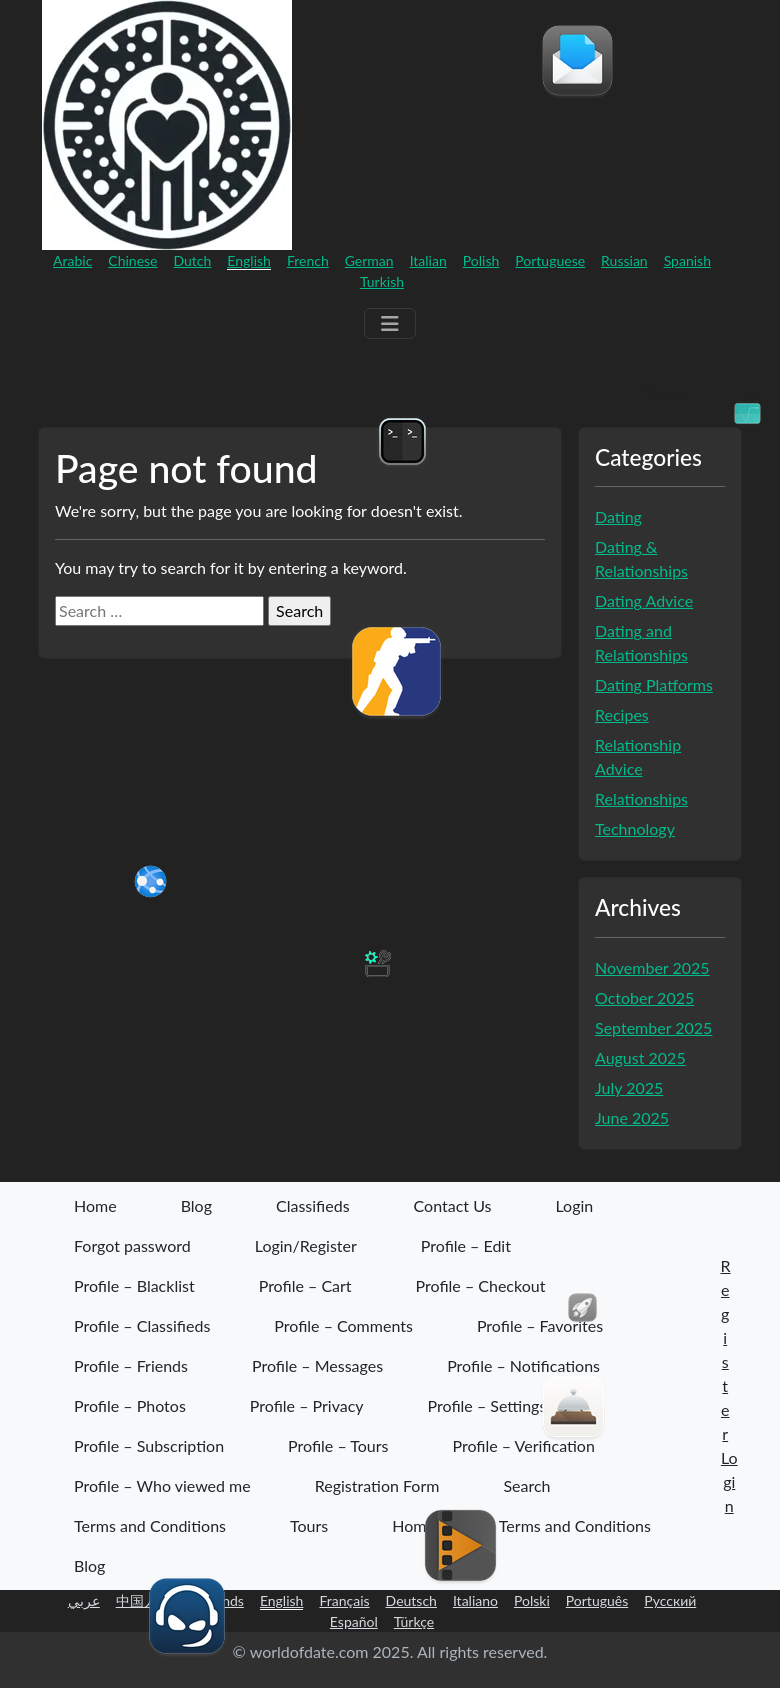 This screenshot has width=780, height=1688. I want to click on open TeamSpeak voice chat app, so click(187, 1616).